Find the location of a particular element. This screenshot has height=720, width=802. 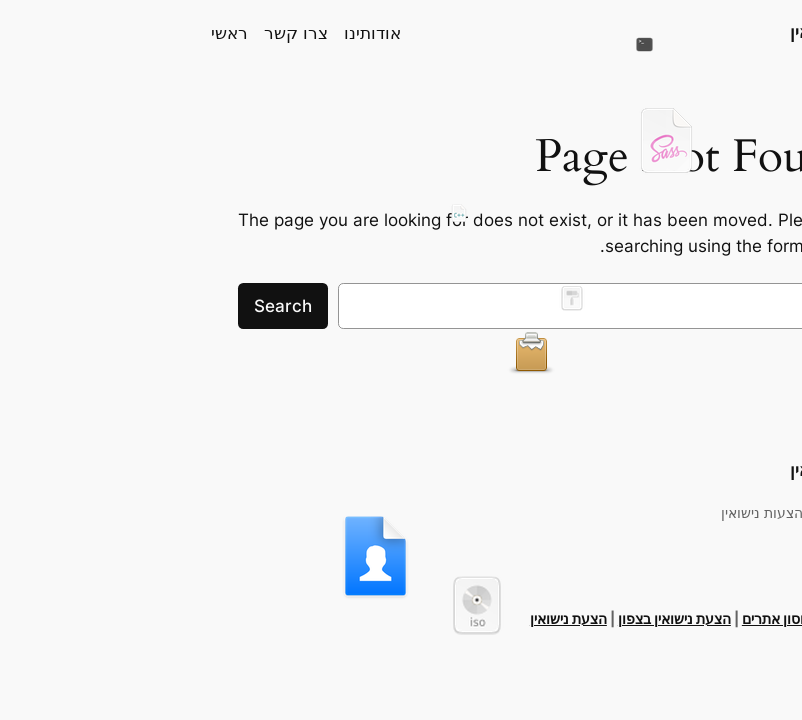

indicates a task or assignment is overdue is located at coordinates (531, 352).